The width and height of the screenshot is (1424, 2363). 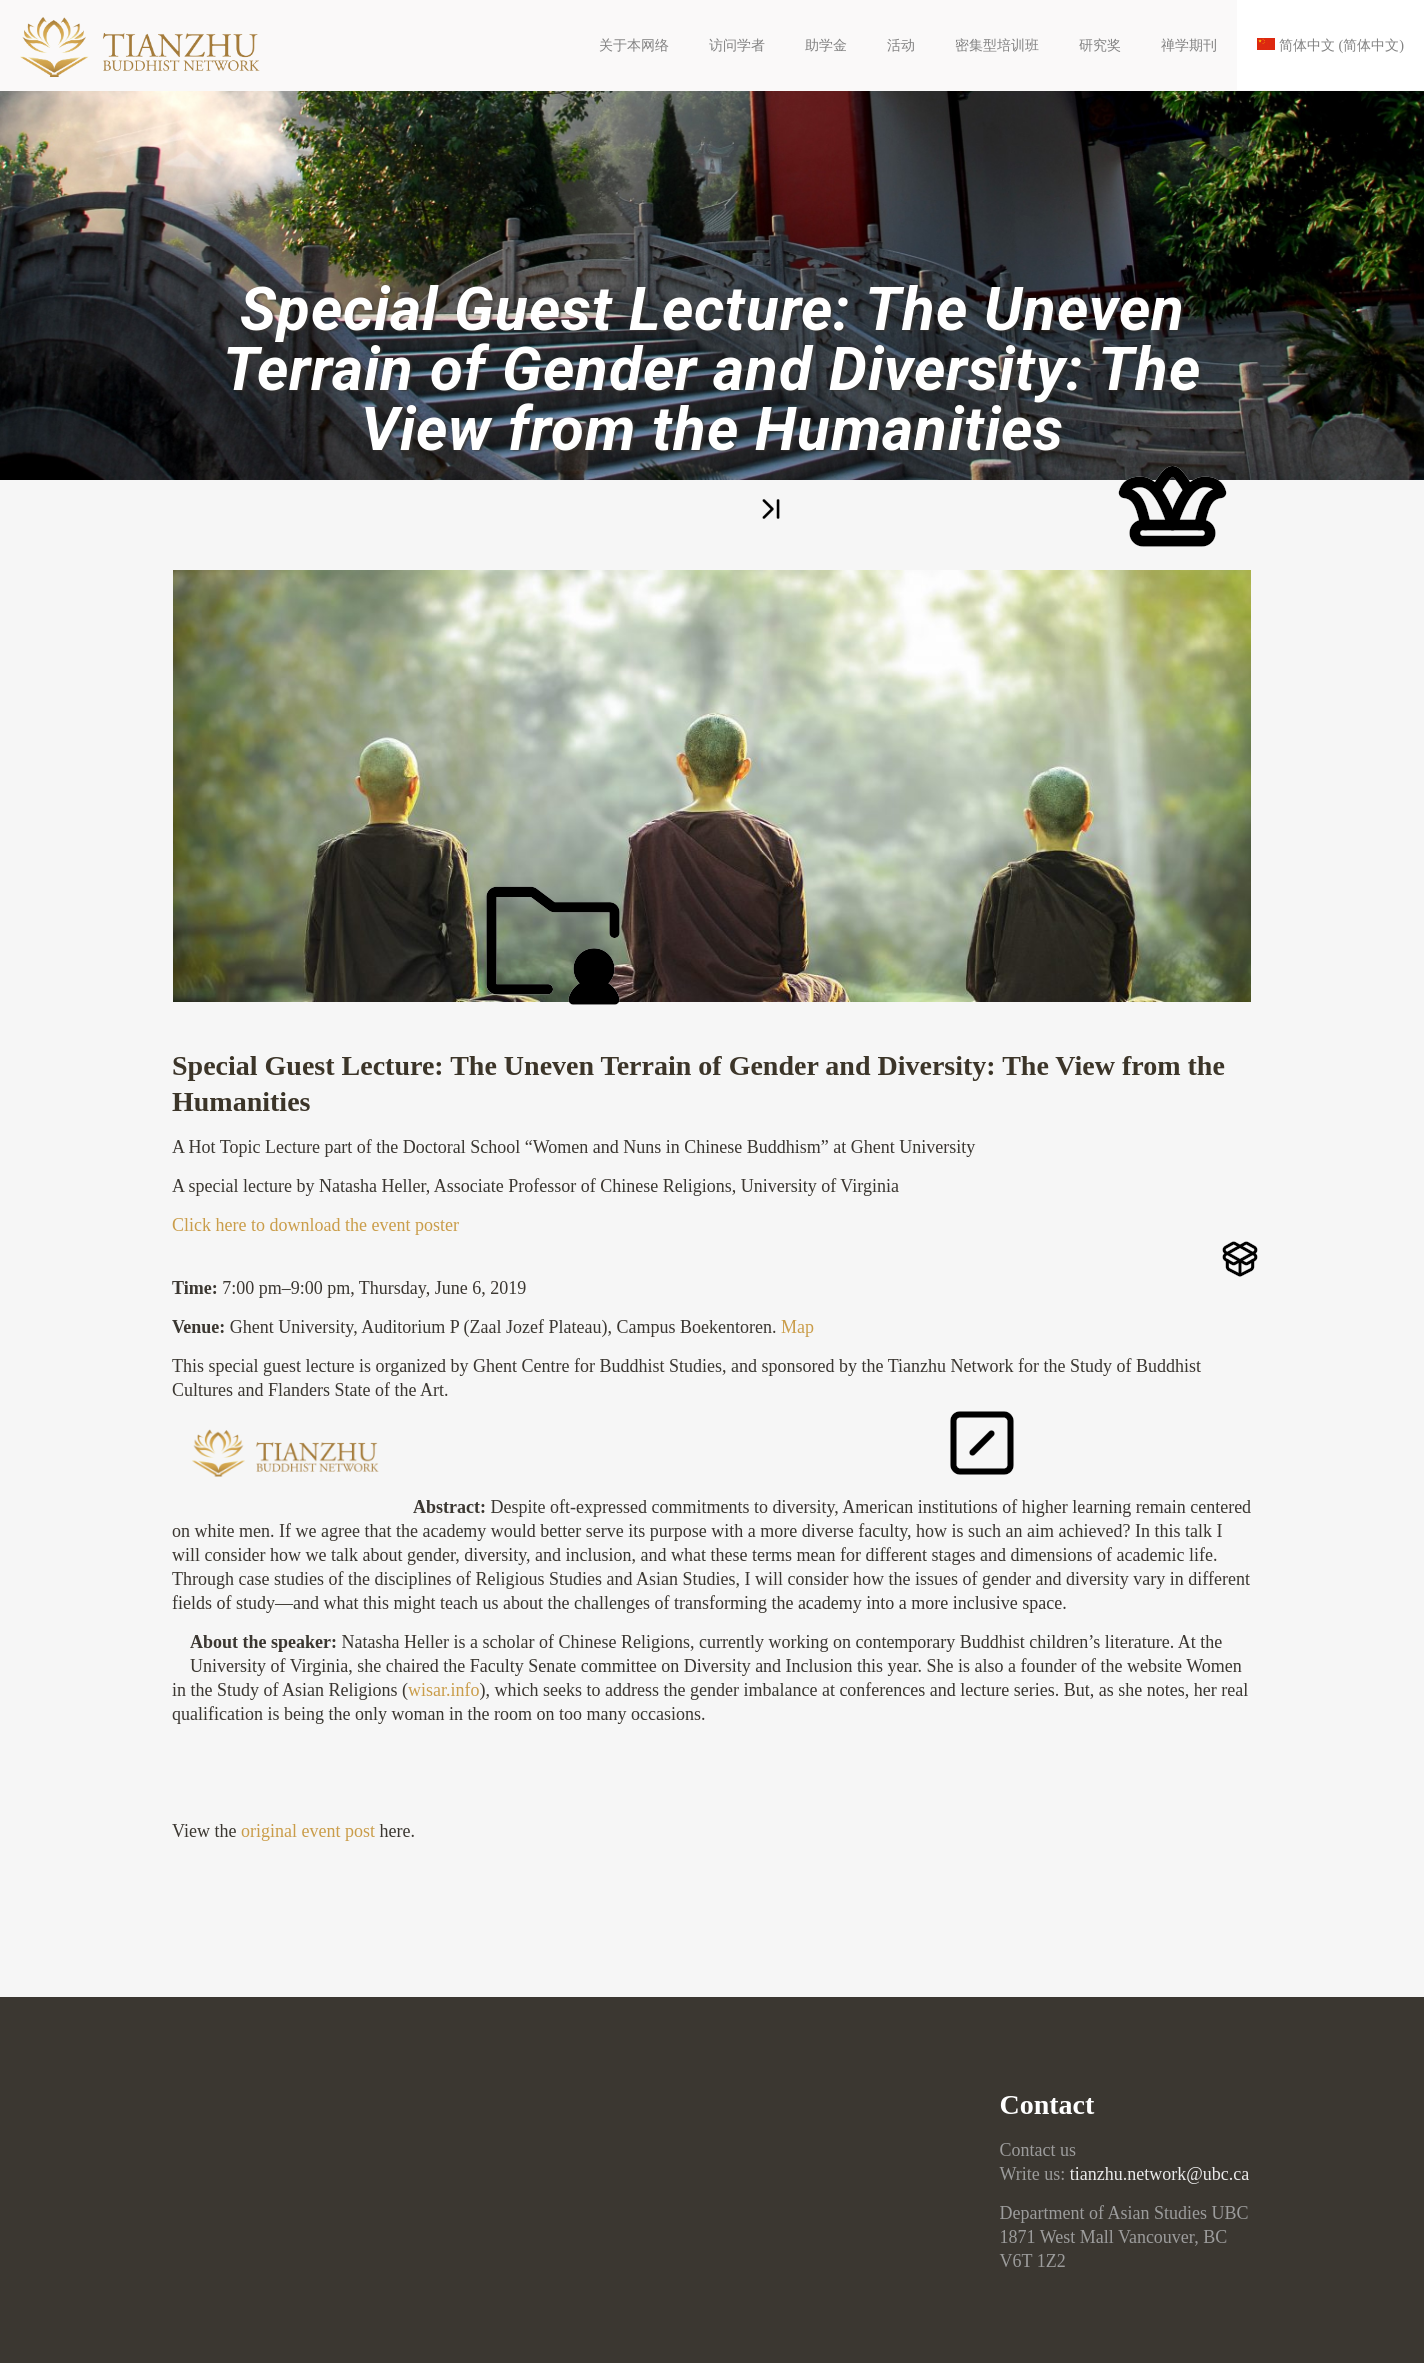 What do you see at coordinates (553, 938) in the screenshot?
I see `access user profile folder` at bounding box center [553, 938].